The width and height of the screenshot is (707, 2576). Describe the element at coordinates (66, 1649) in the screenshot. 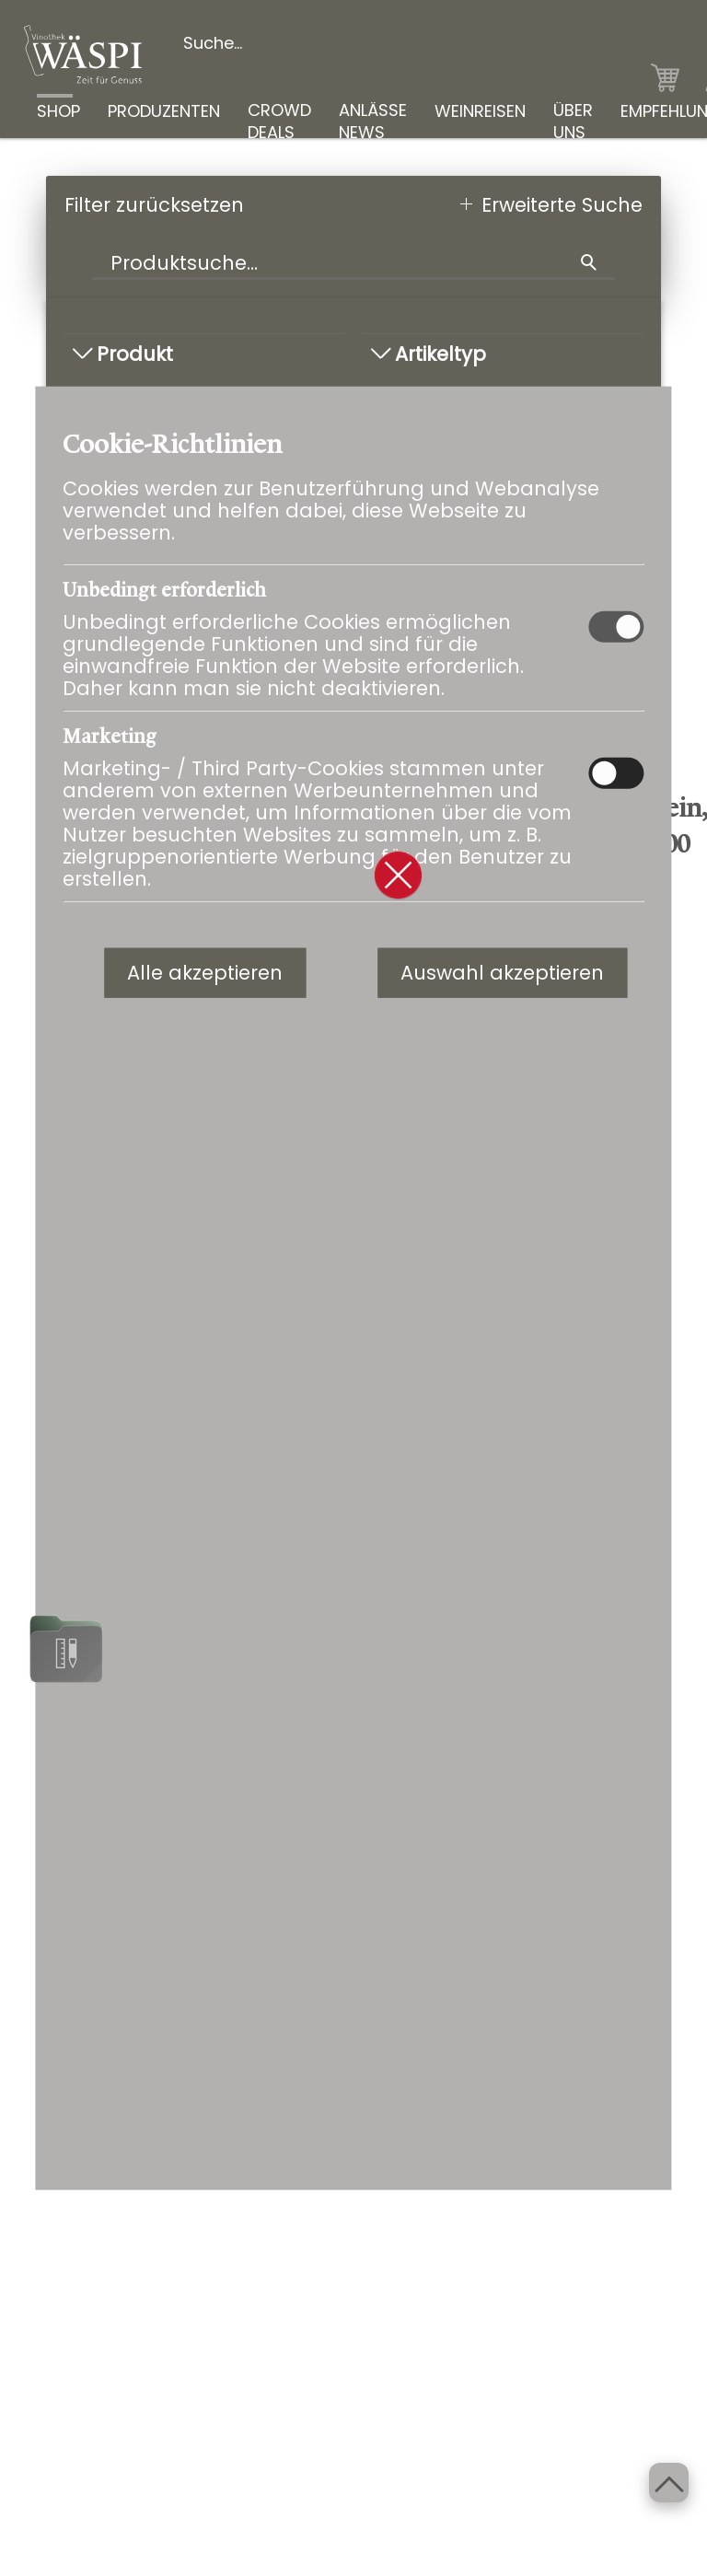

I see `access folder containing document templates` at that location.